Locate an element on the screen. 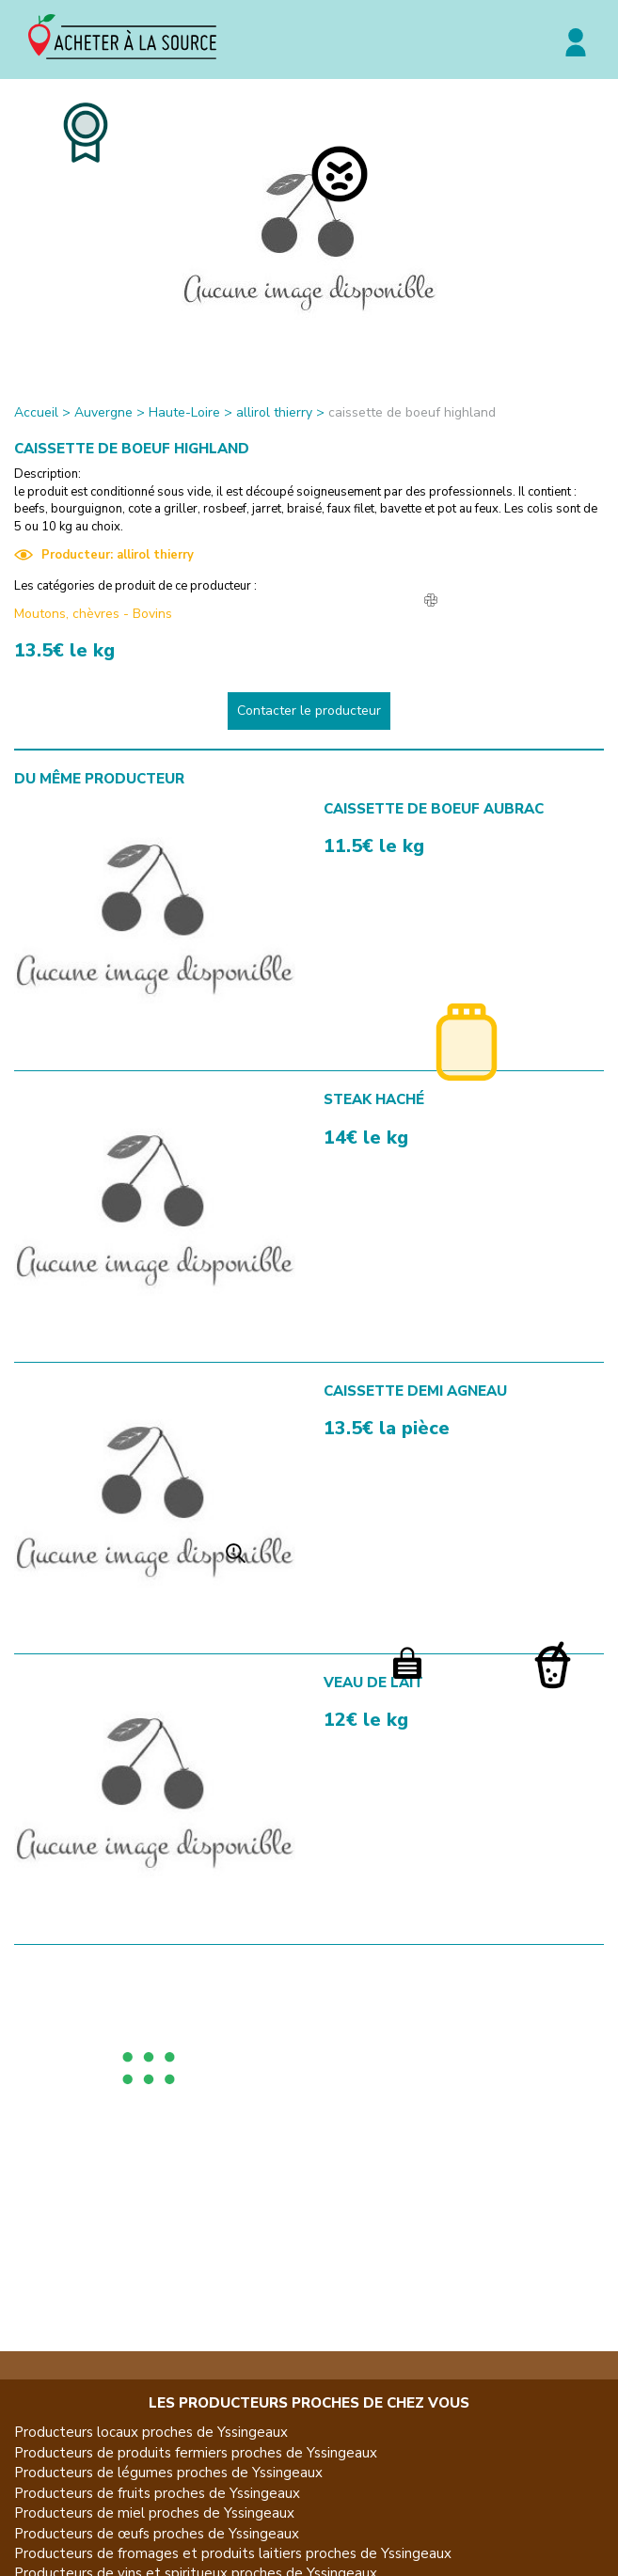 This screenshot has height=2576, width=618. order bubble tea or boba drinks is located at coordinates (552, 1666).